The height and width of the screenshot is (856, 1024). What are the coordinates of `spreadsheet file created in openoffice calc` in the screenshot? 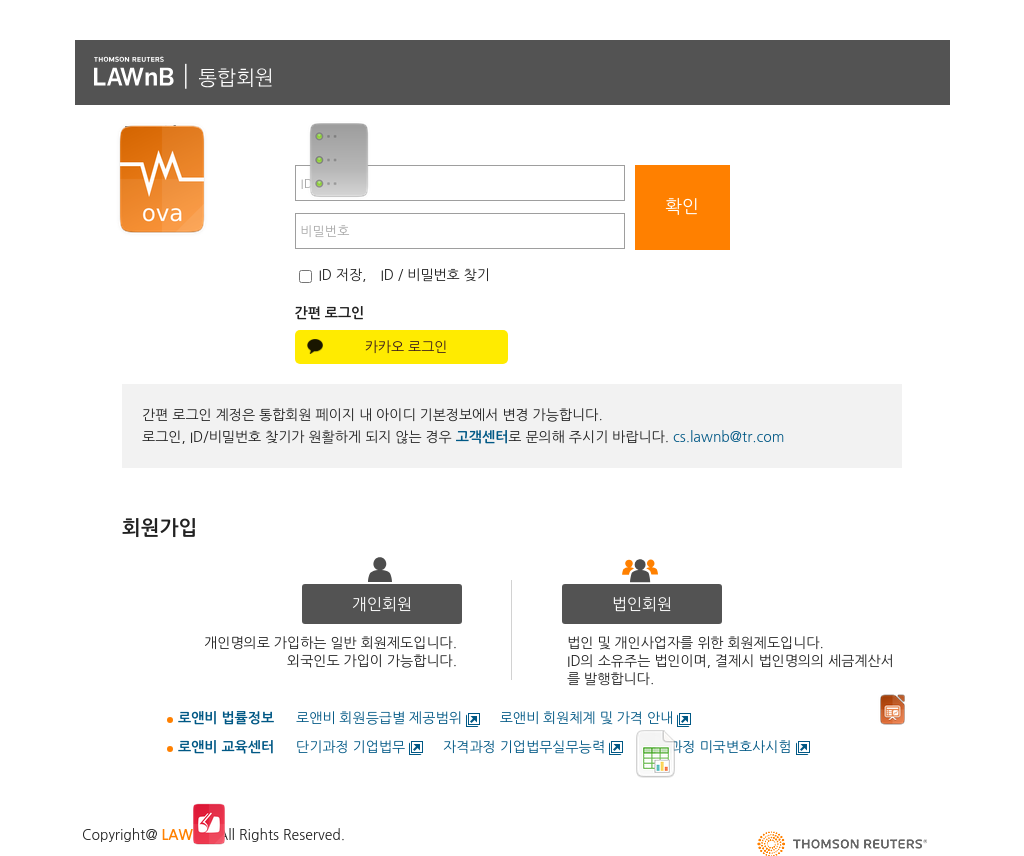 It's located at (655, 753).